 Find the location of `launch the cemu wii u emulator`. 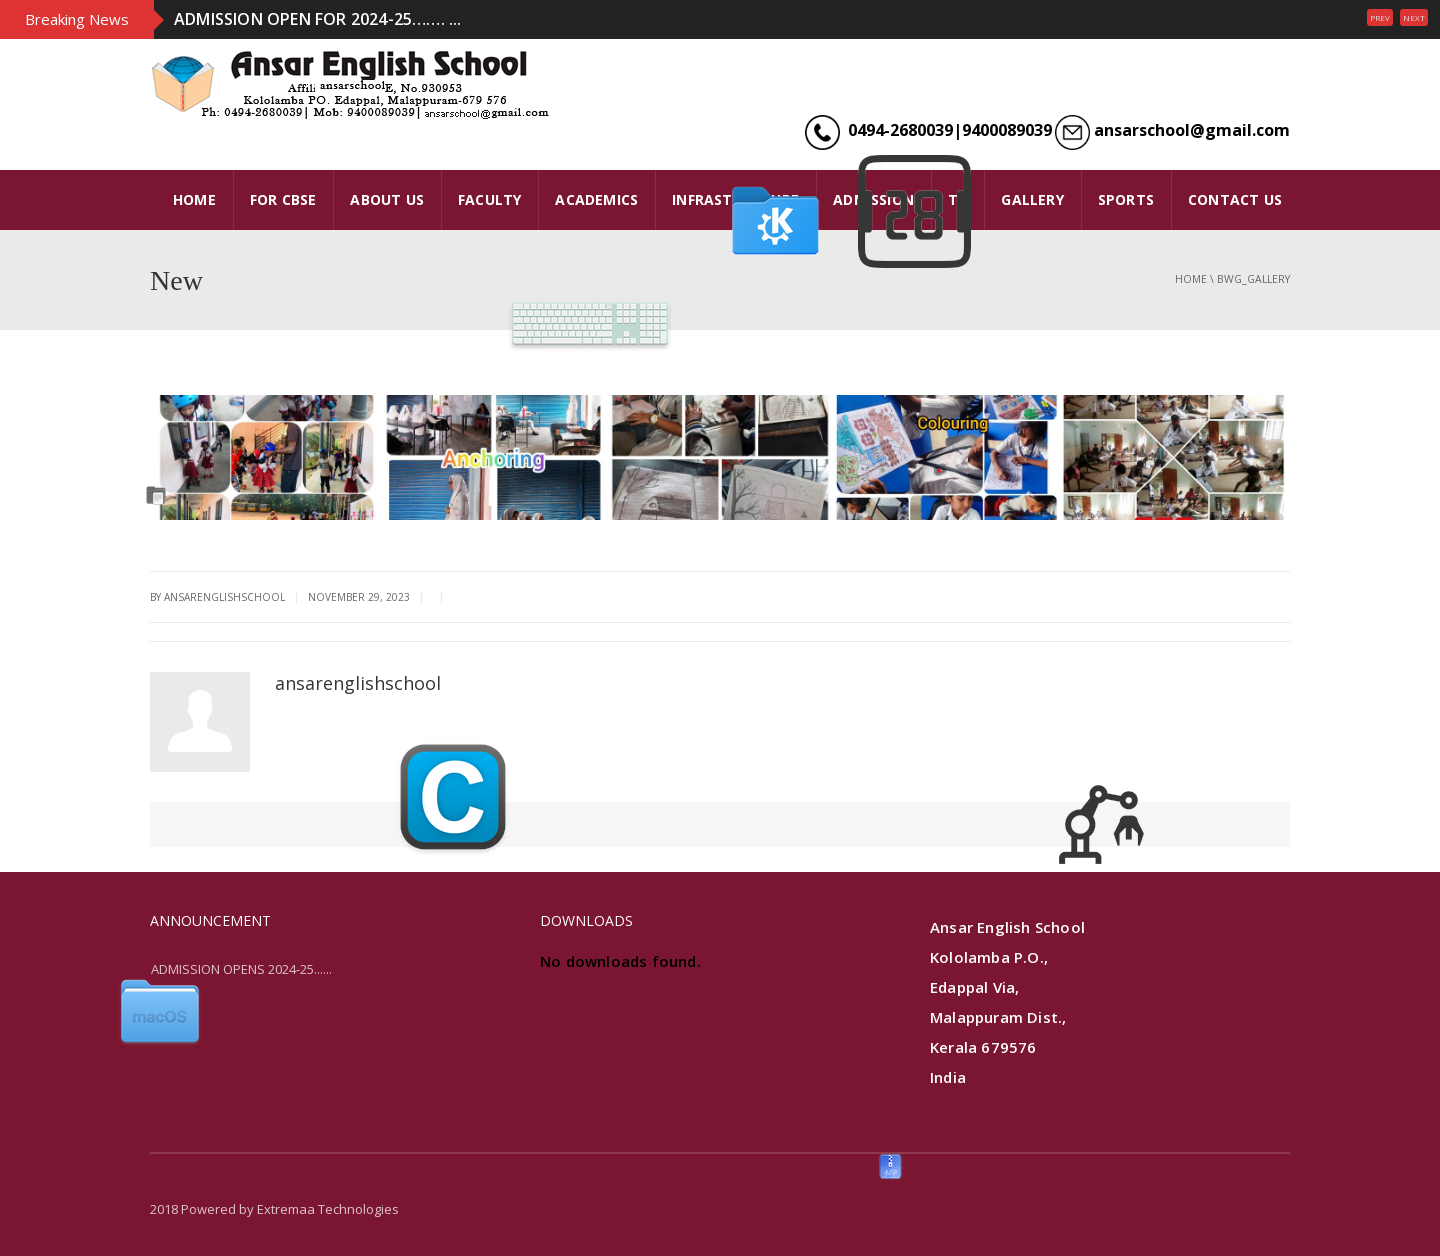

launch the cemu wii u emulator is located at coordinates (453, 797).